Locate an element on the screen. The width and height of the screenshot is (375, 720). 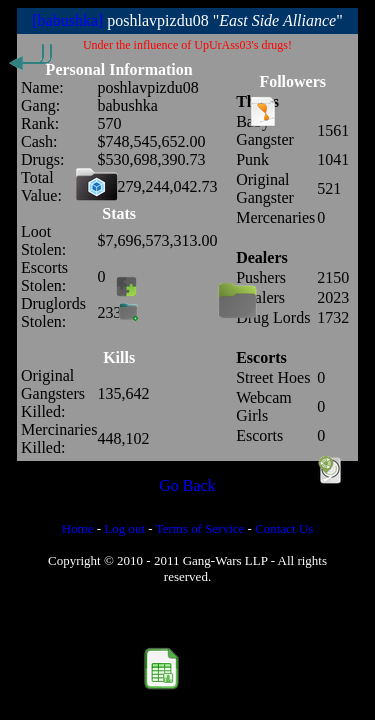
open a vector drawing or illustration file is located at coordinates (263, 111).